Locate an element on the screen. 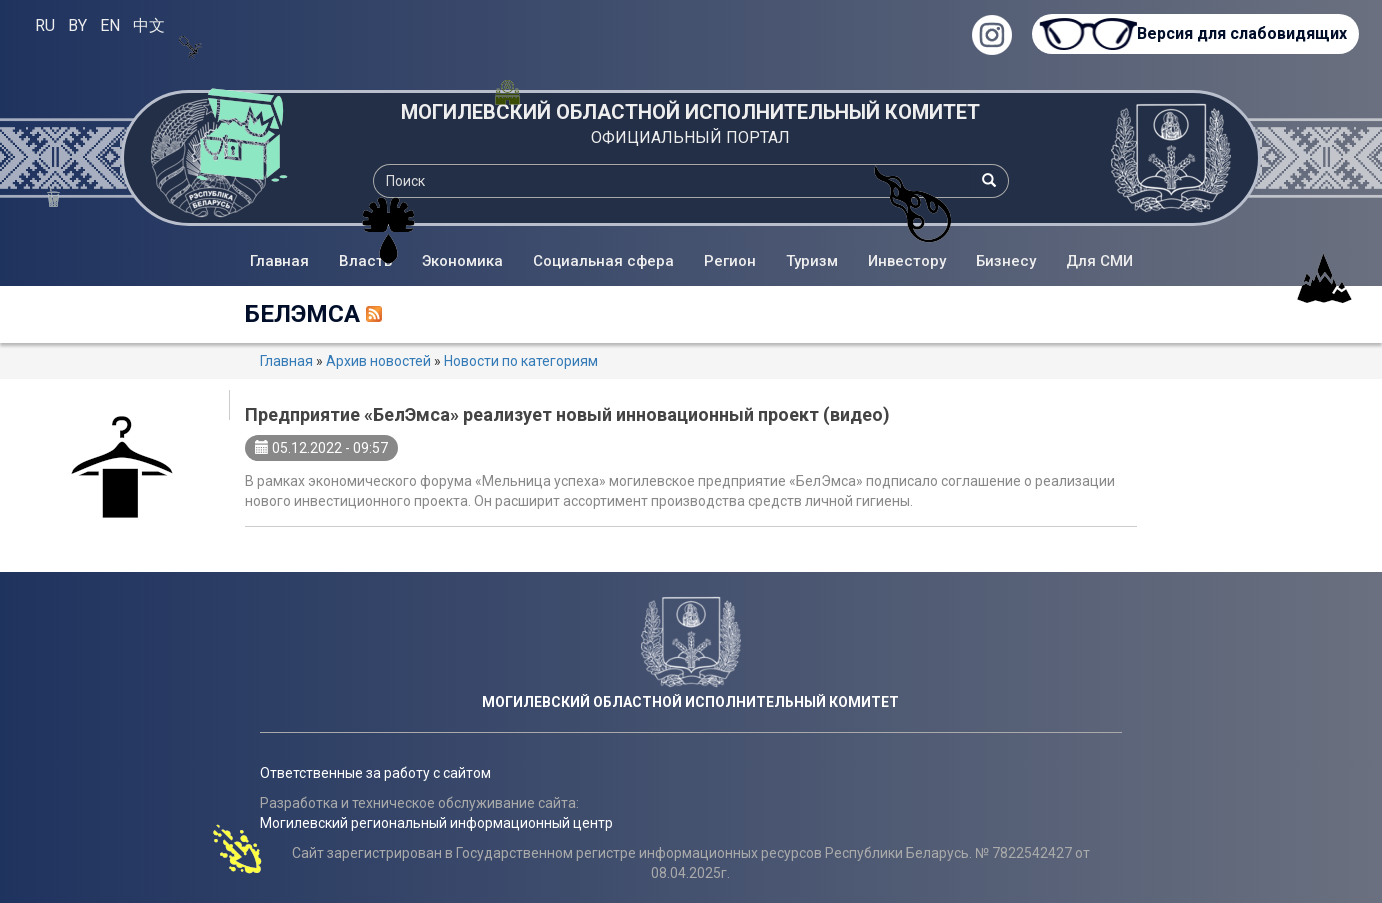  indicates mental fatigue or cognitive overload is located at coordinates (388, 231).